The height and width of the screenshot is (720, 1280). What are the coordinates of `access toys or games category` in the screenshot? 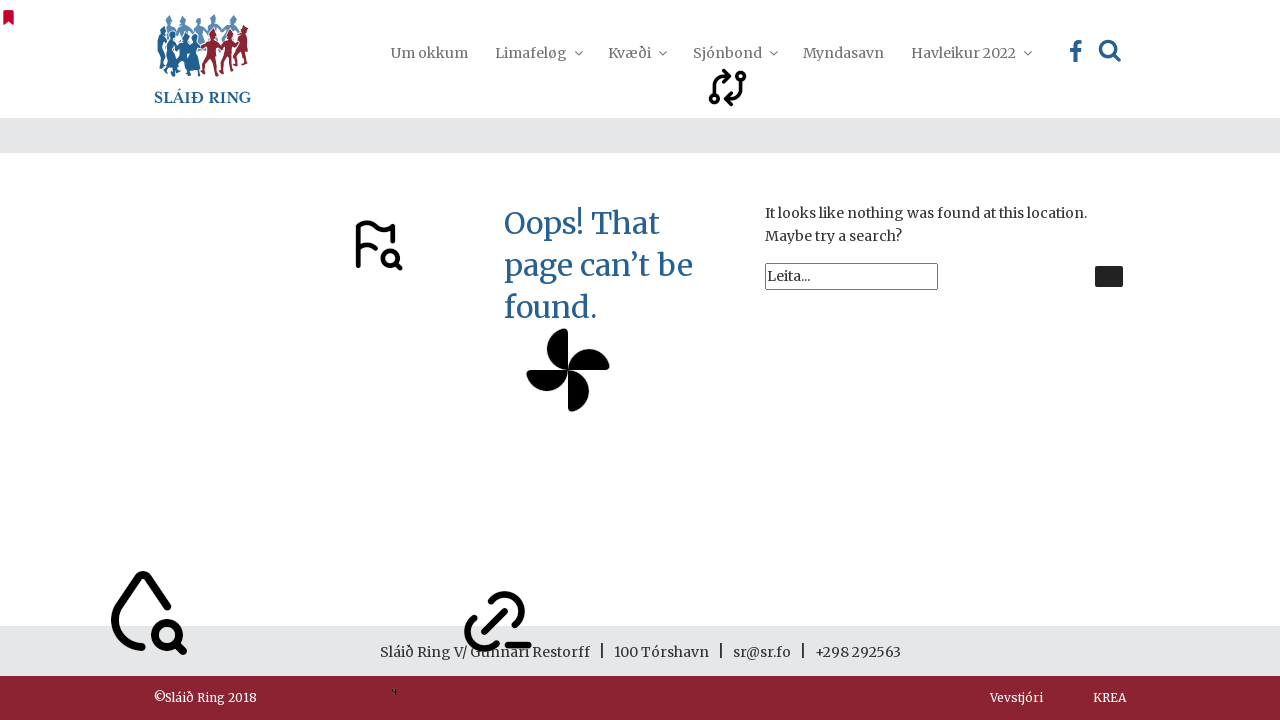 It's located at (568, 370).